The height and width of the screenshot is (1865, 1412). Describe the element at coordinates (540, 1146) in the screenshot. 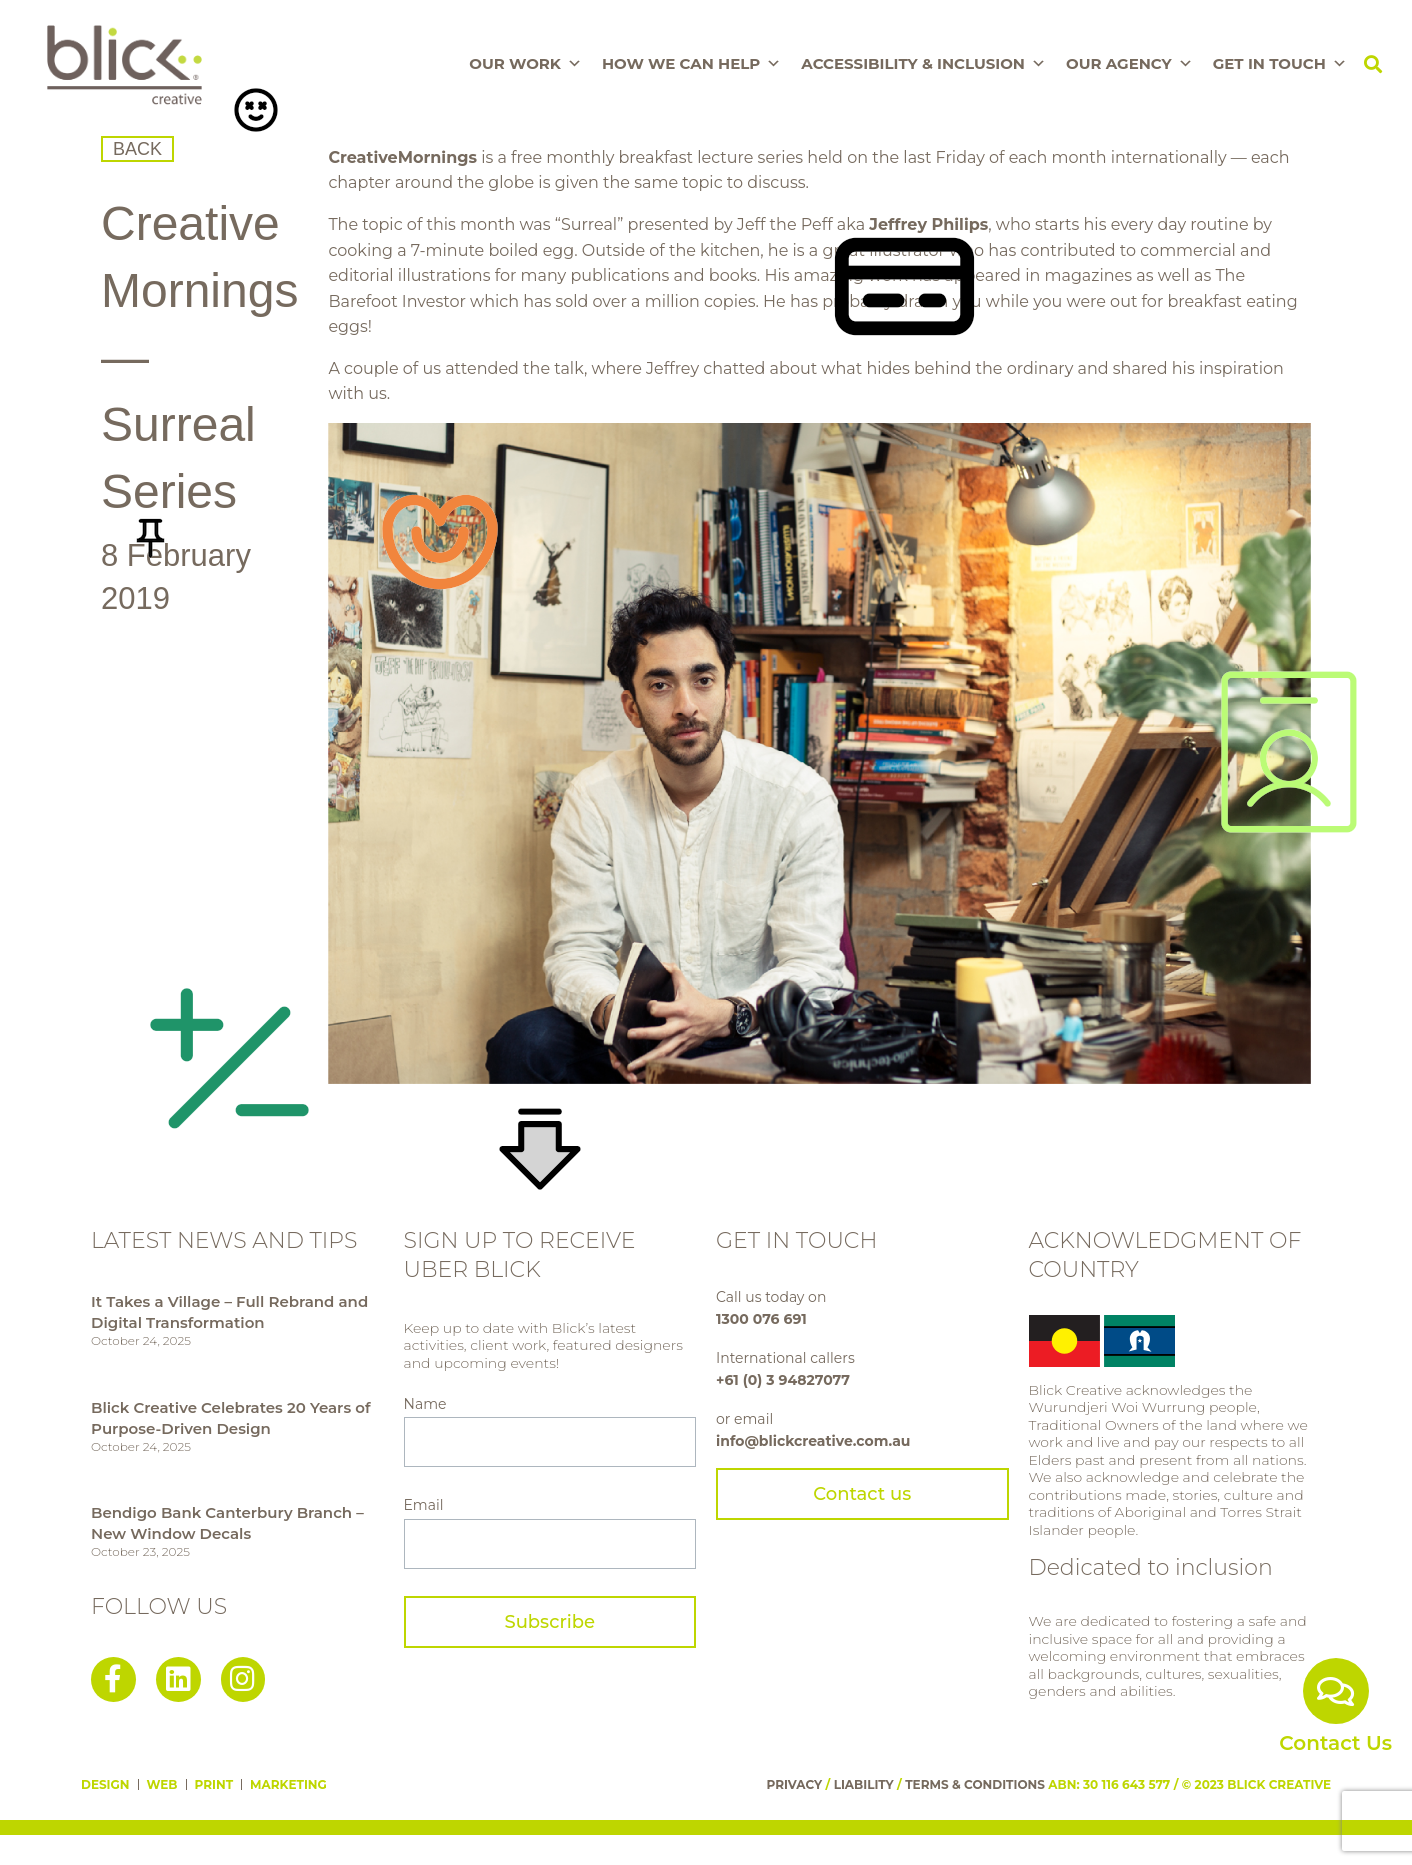

I see `download file or content` at that location.